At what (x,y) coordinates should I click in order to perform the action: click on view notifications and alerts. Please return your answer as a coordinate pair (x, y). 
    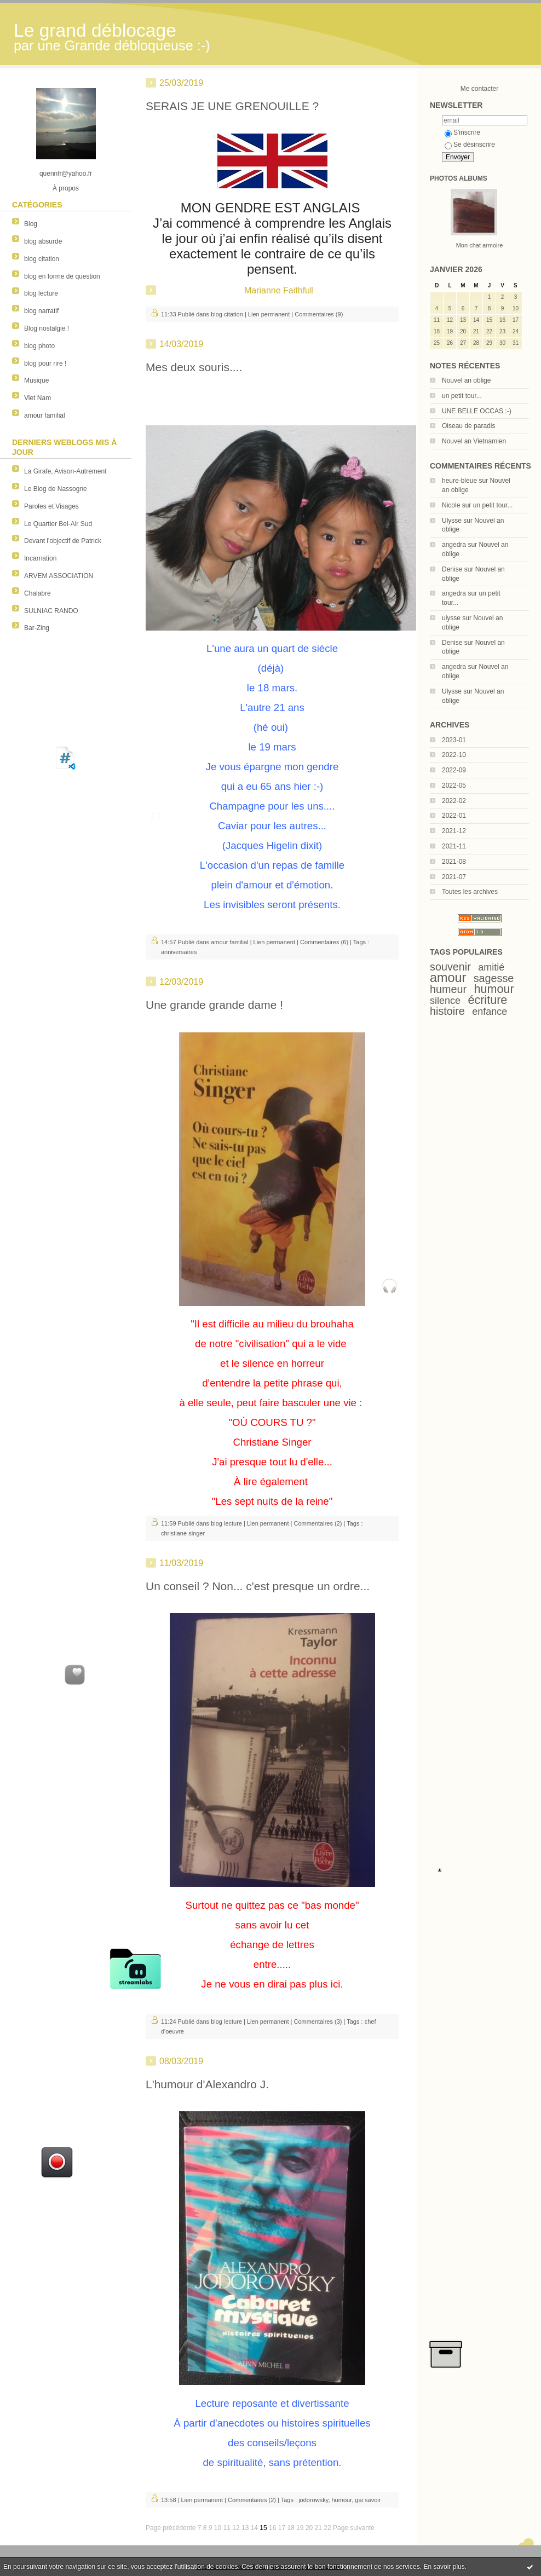
    Looking at the image, I should click on (57, 2163).